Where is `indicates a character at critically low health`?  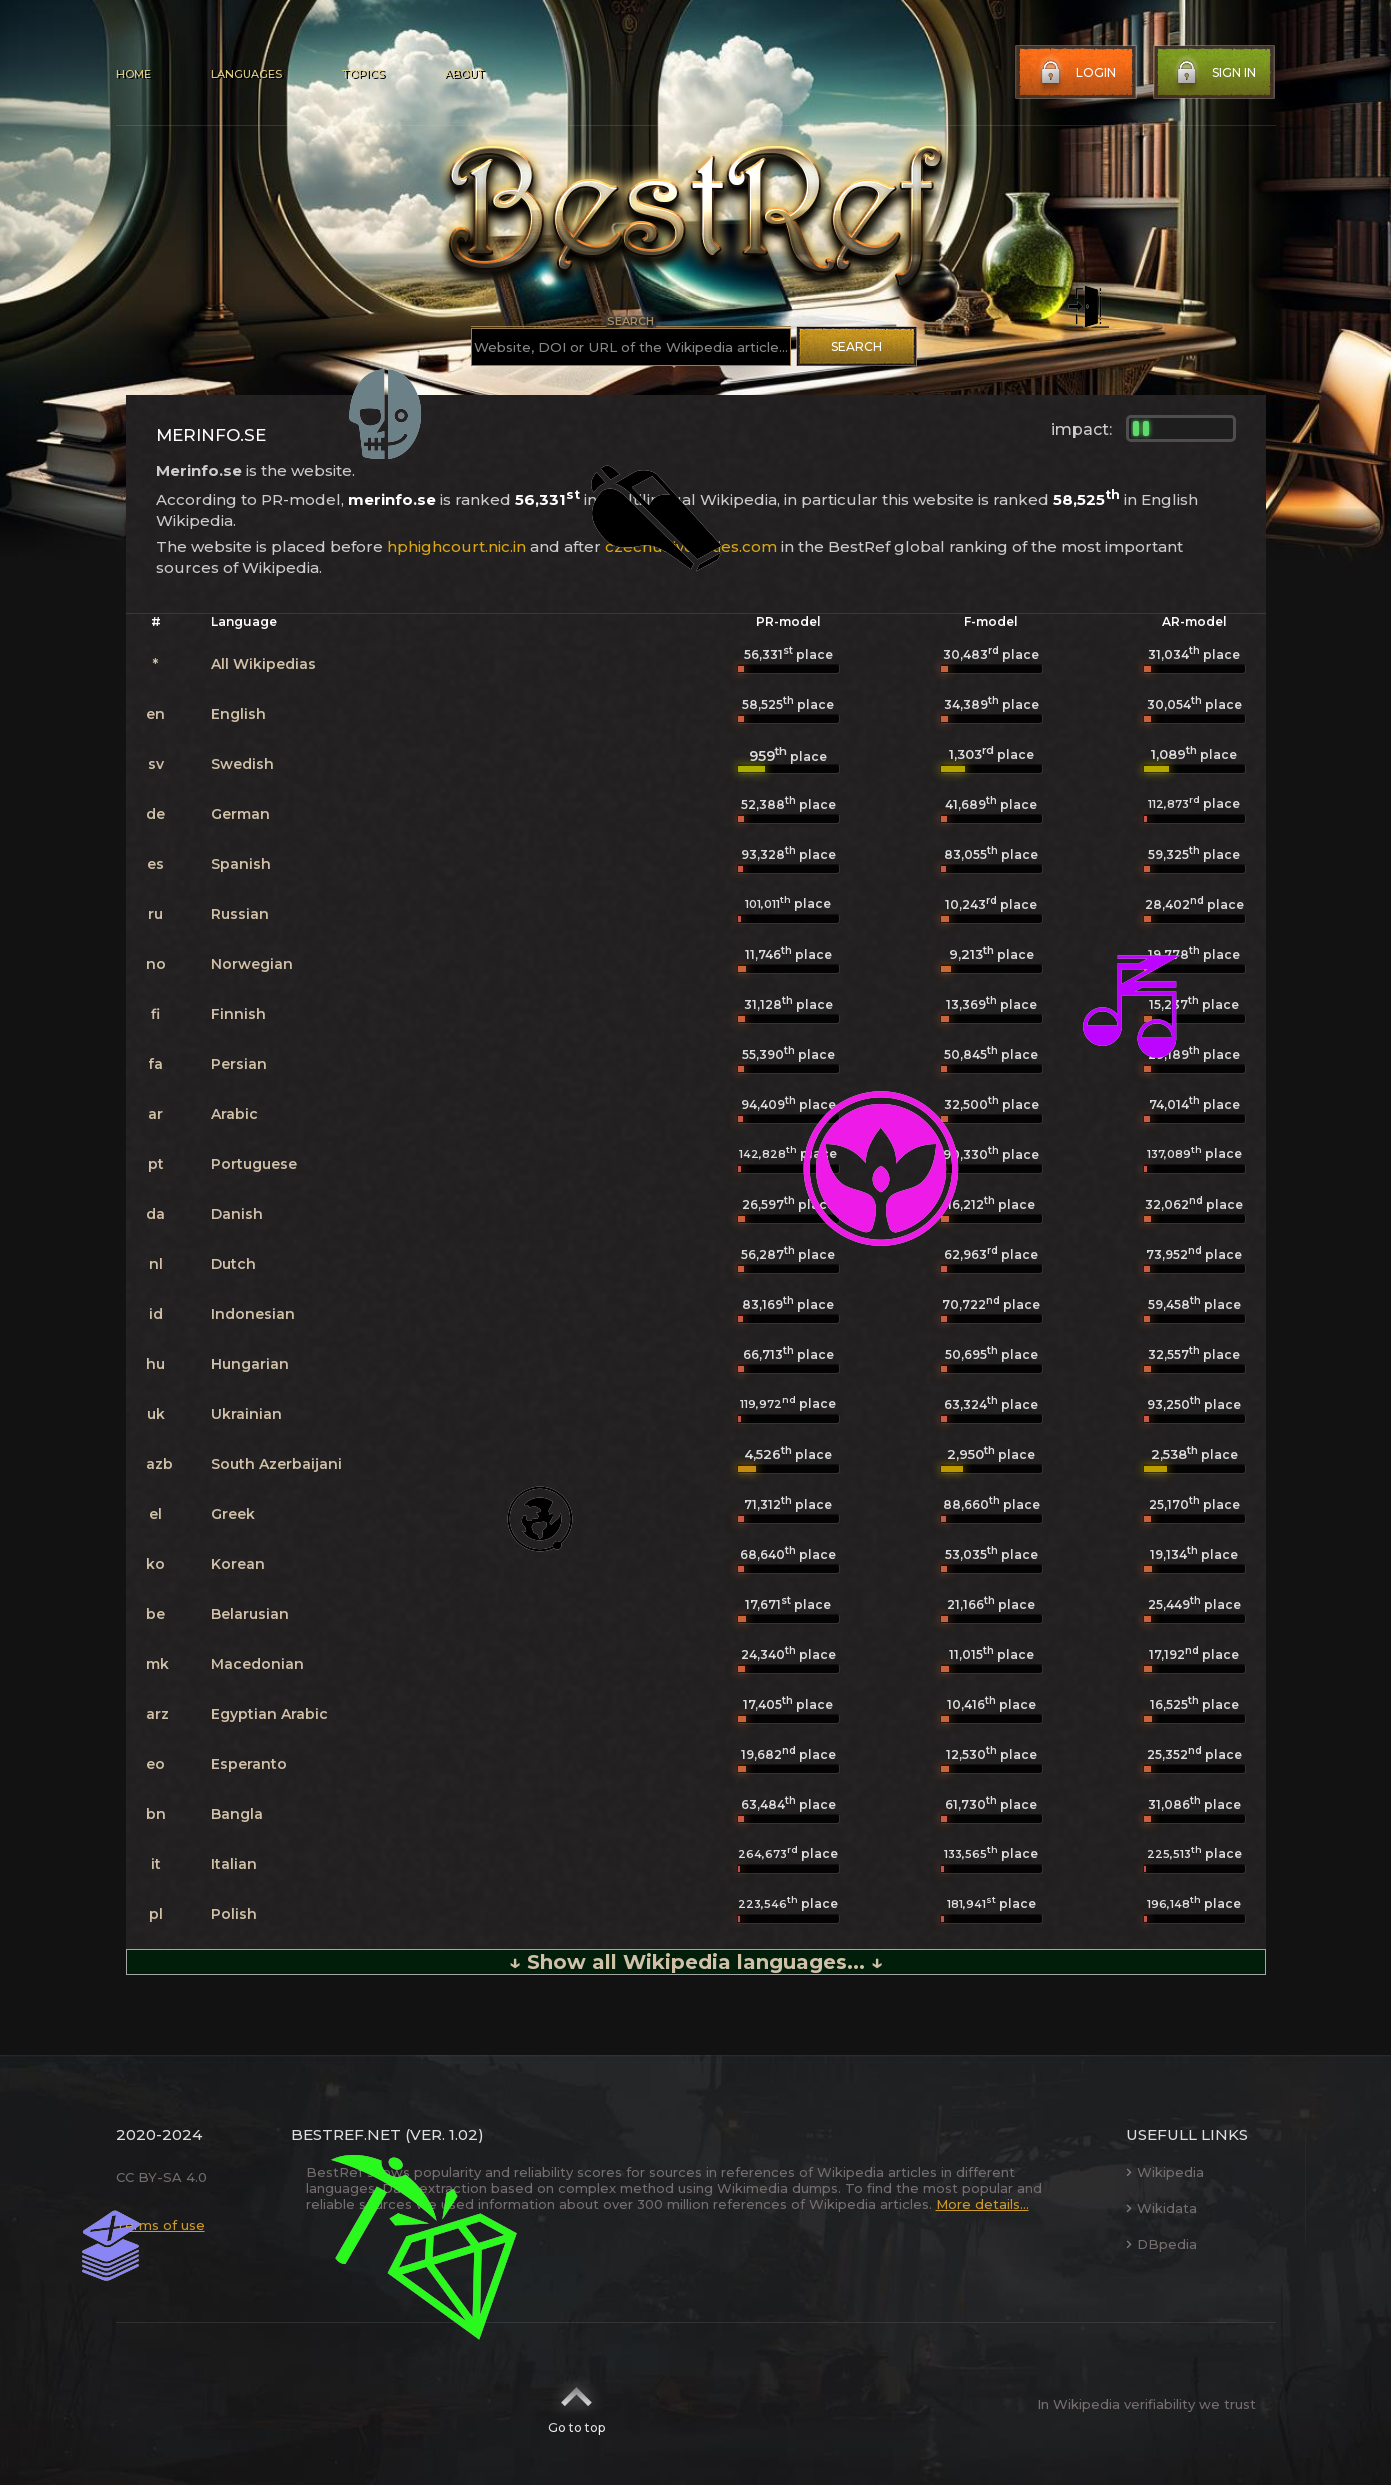 indicates a character at critically low health is located at coordinates (386, 414).